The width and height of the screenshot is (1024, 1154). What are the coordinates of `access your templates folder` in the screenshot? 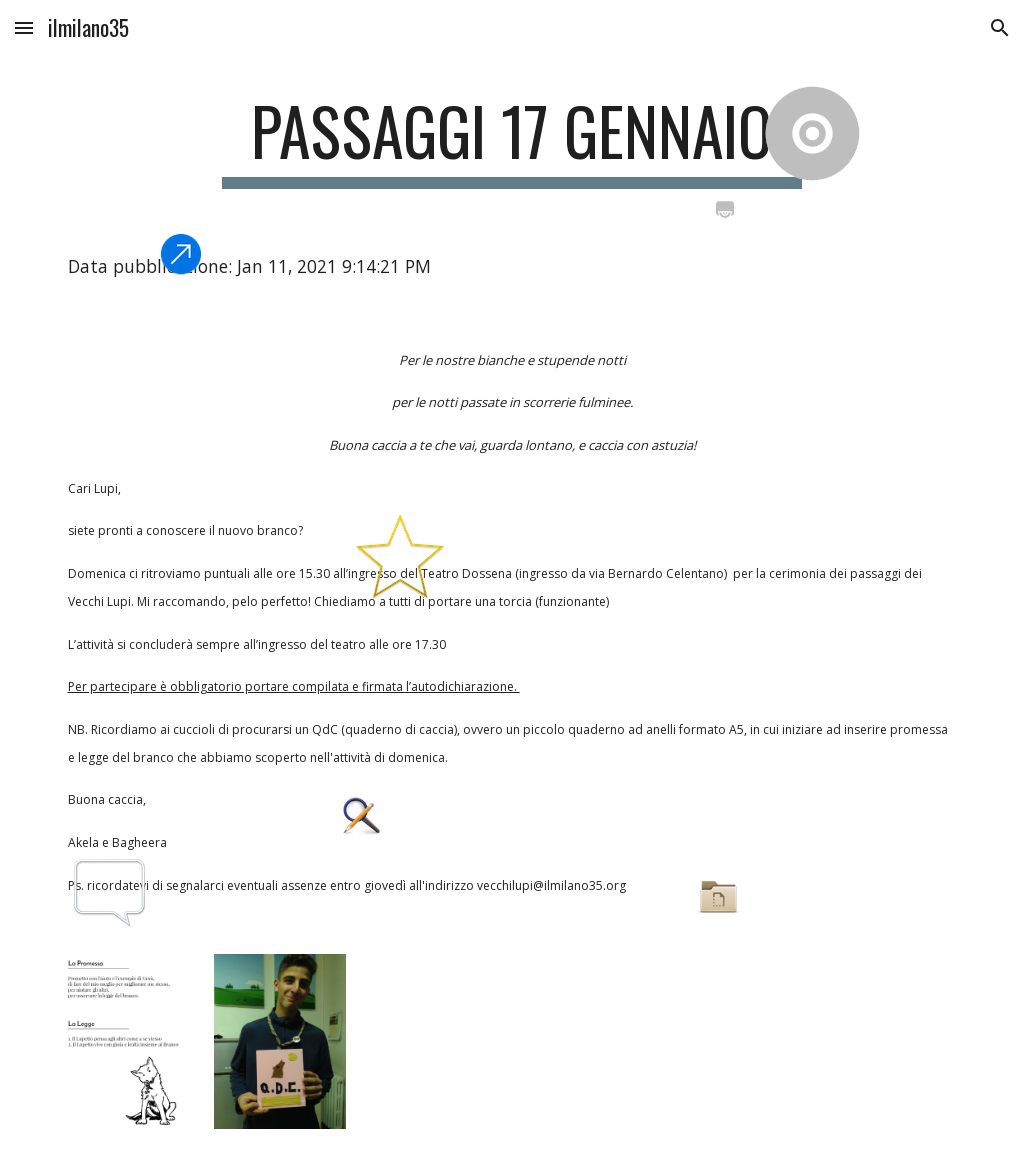 It's located at (718, 898).